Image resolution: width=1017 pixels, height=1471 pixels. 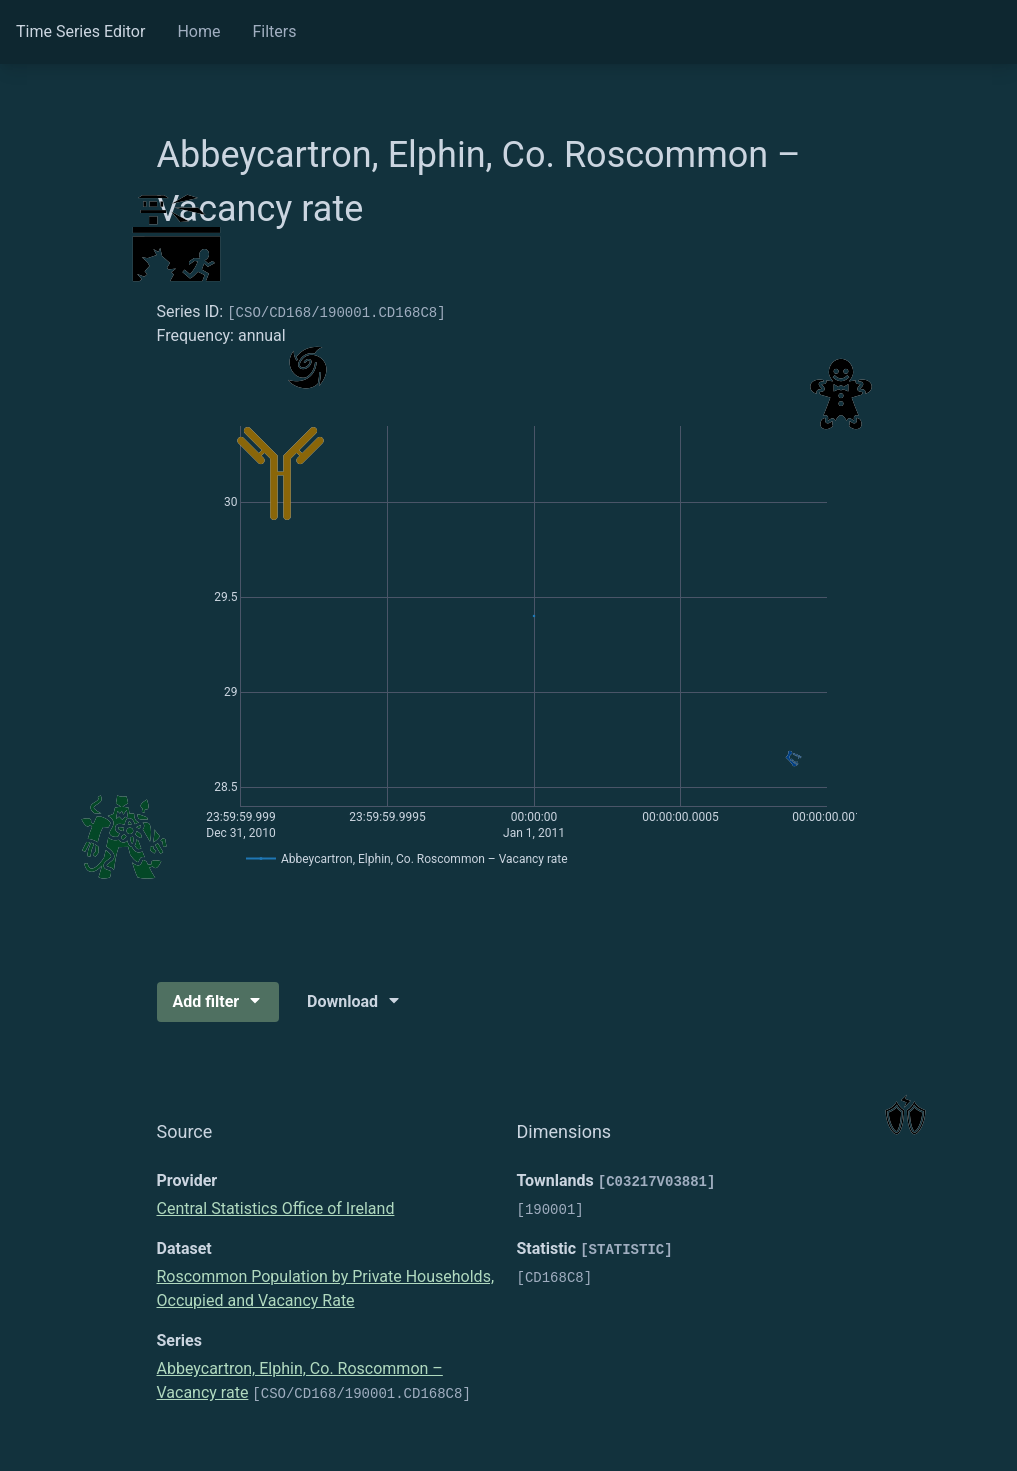 What do you see at coordinates (176, 237) in the screenshot?
I see `activate evasion ability in gameplay` at bounding box center [176, 237].